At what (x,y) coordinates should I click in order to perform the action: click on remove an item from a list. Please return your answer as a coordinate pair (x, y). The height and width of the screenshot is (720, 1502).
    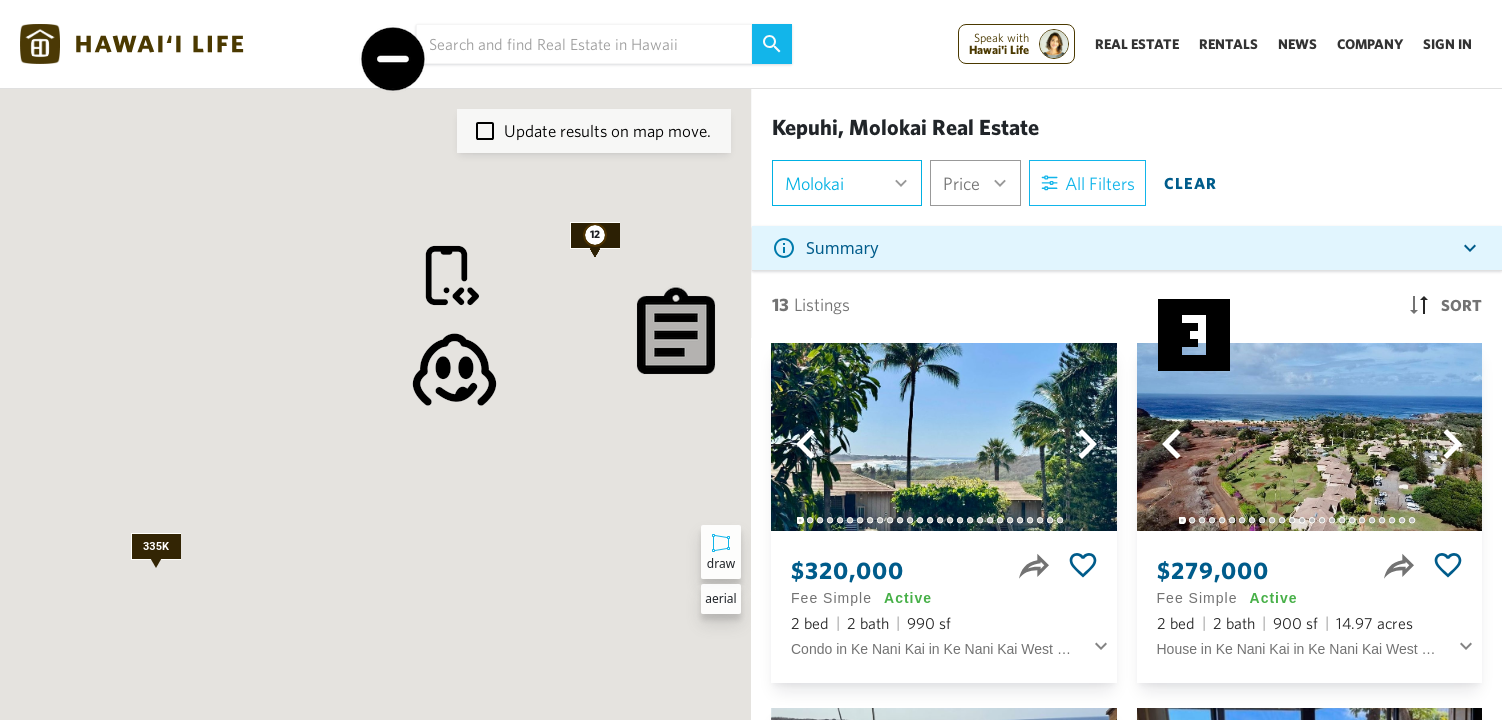
    Looking at the image, I should click on (393, 59).